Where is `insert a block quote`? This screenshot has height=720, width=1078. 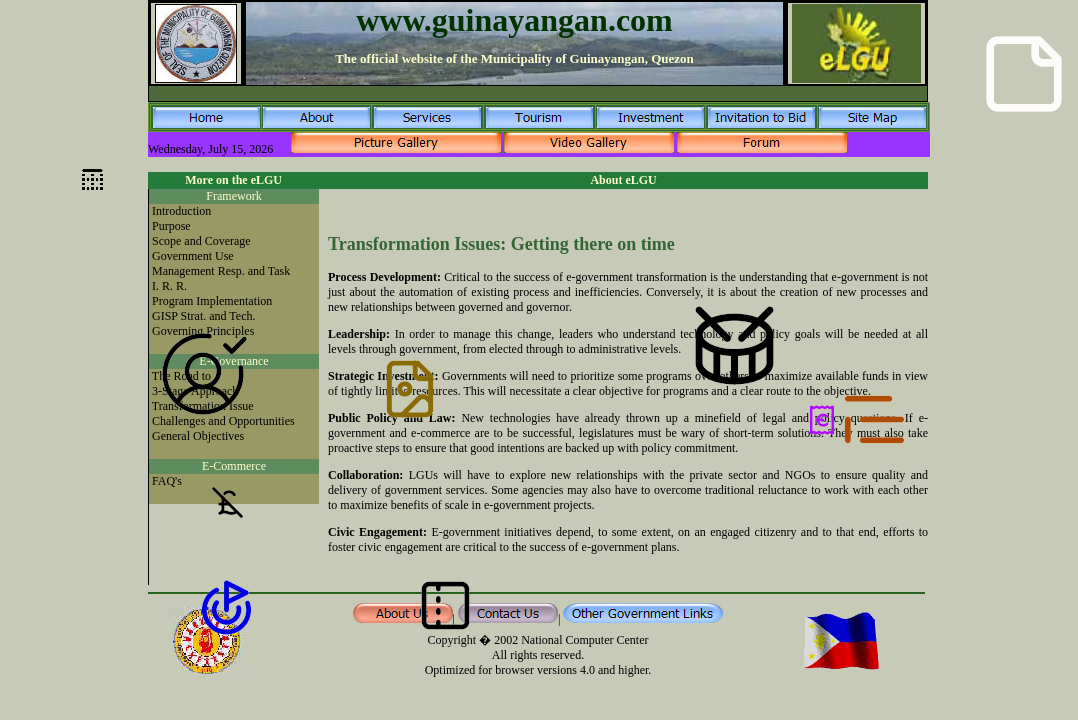 insert a block quote is located at coordinates (874, 419).